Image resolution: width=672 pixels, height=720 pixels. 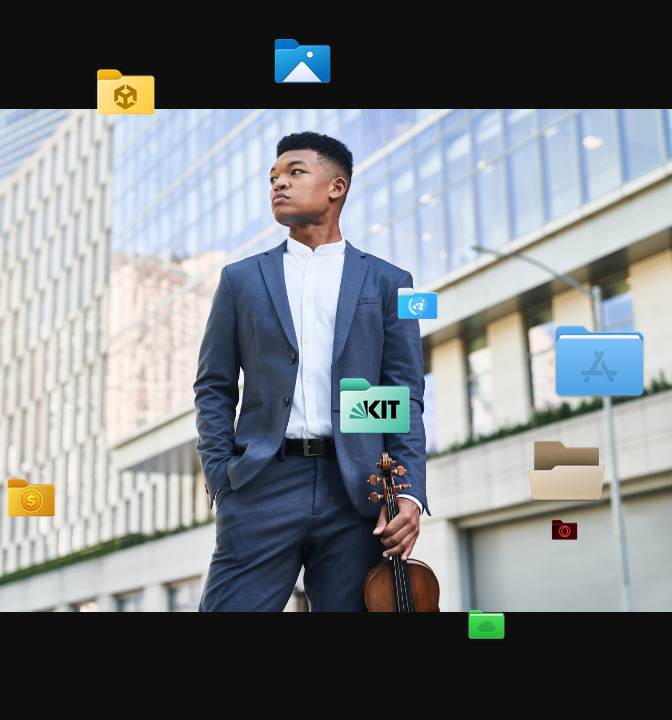 What do you see at coordinates (125, 93) in the screenshot?
I see `open unity project files folder` at bounding box center [125, 93].